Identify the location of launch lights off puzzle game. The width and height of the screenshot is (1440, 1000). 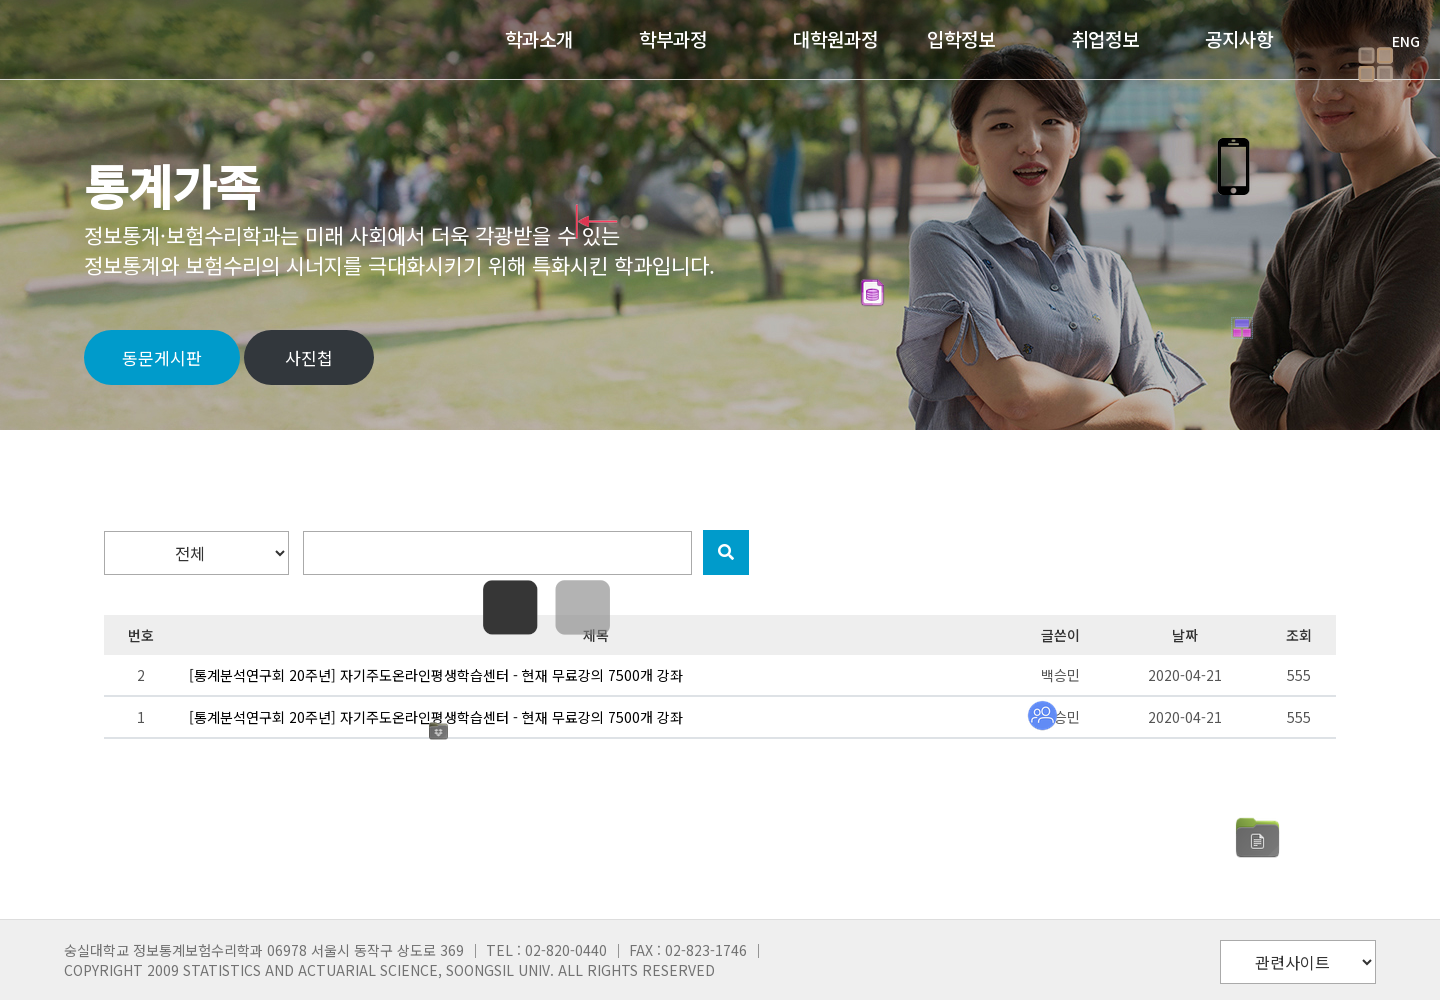
(1377, 66).